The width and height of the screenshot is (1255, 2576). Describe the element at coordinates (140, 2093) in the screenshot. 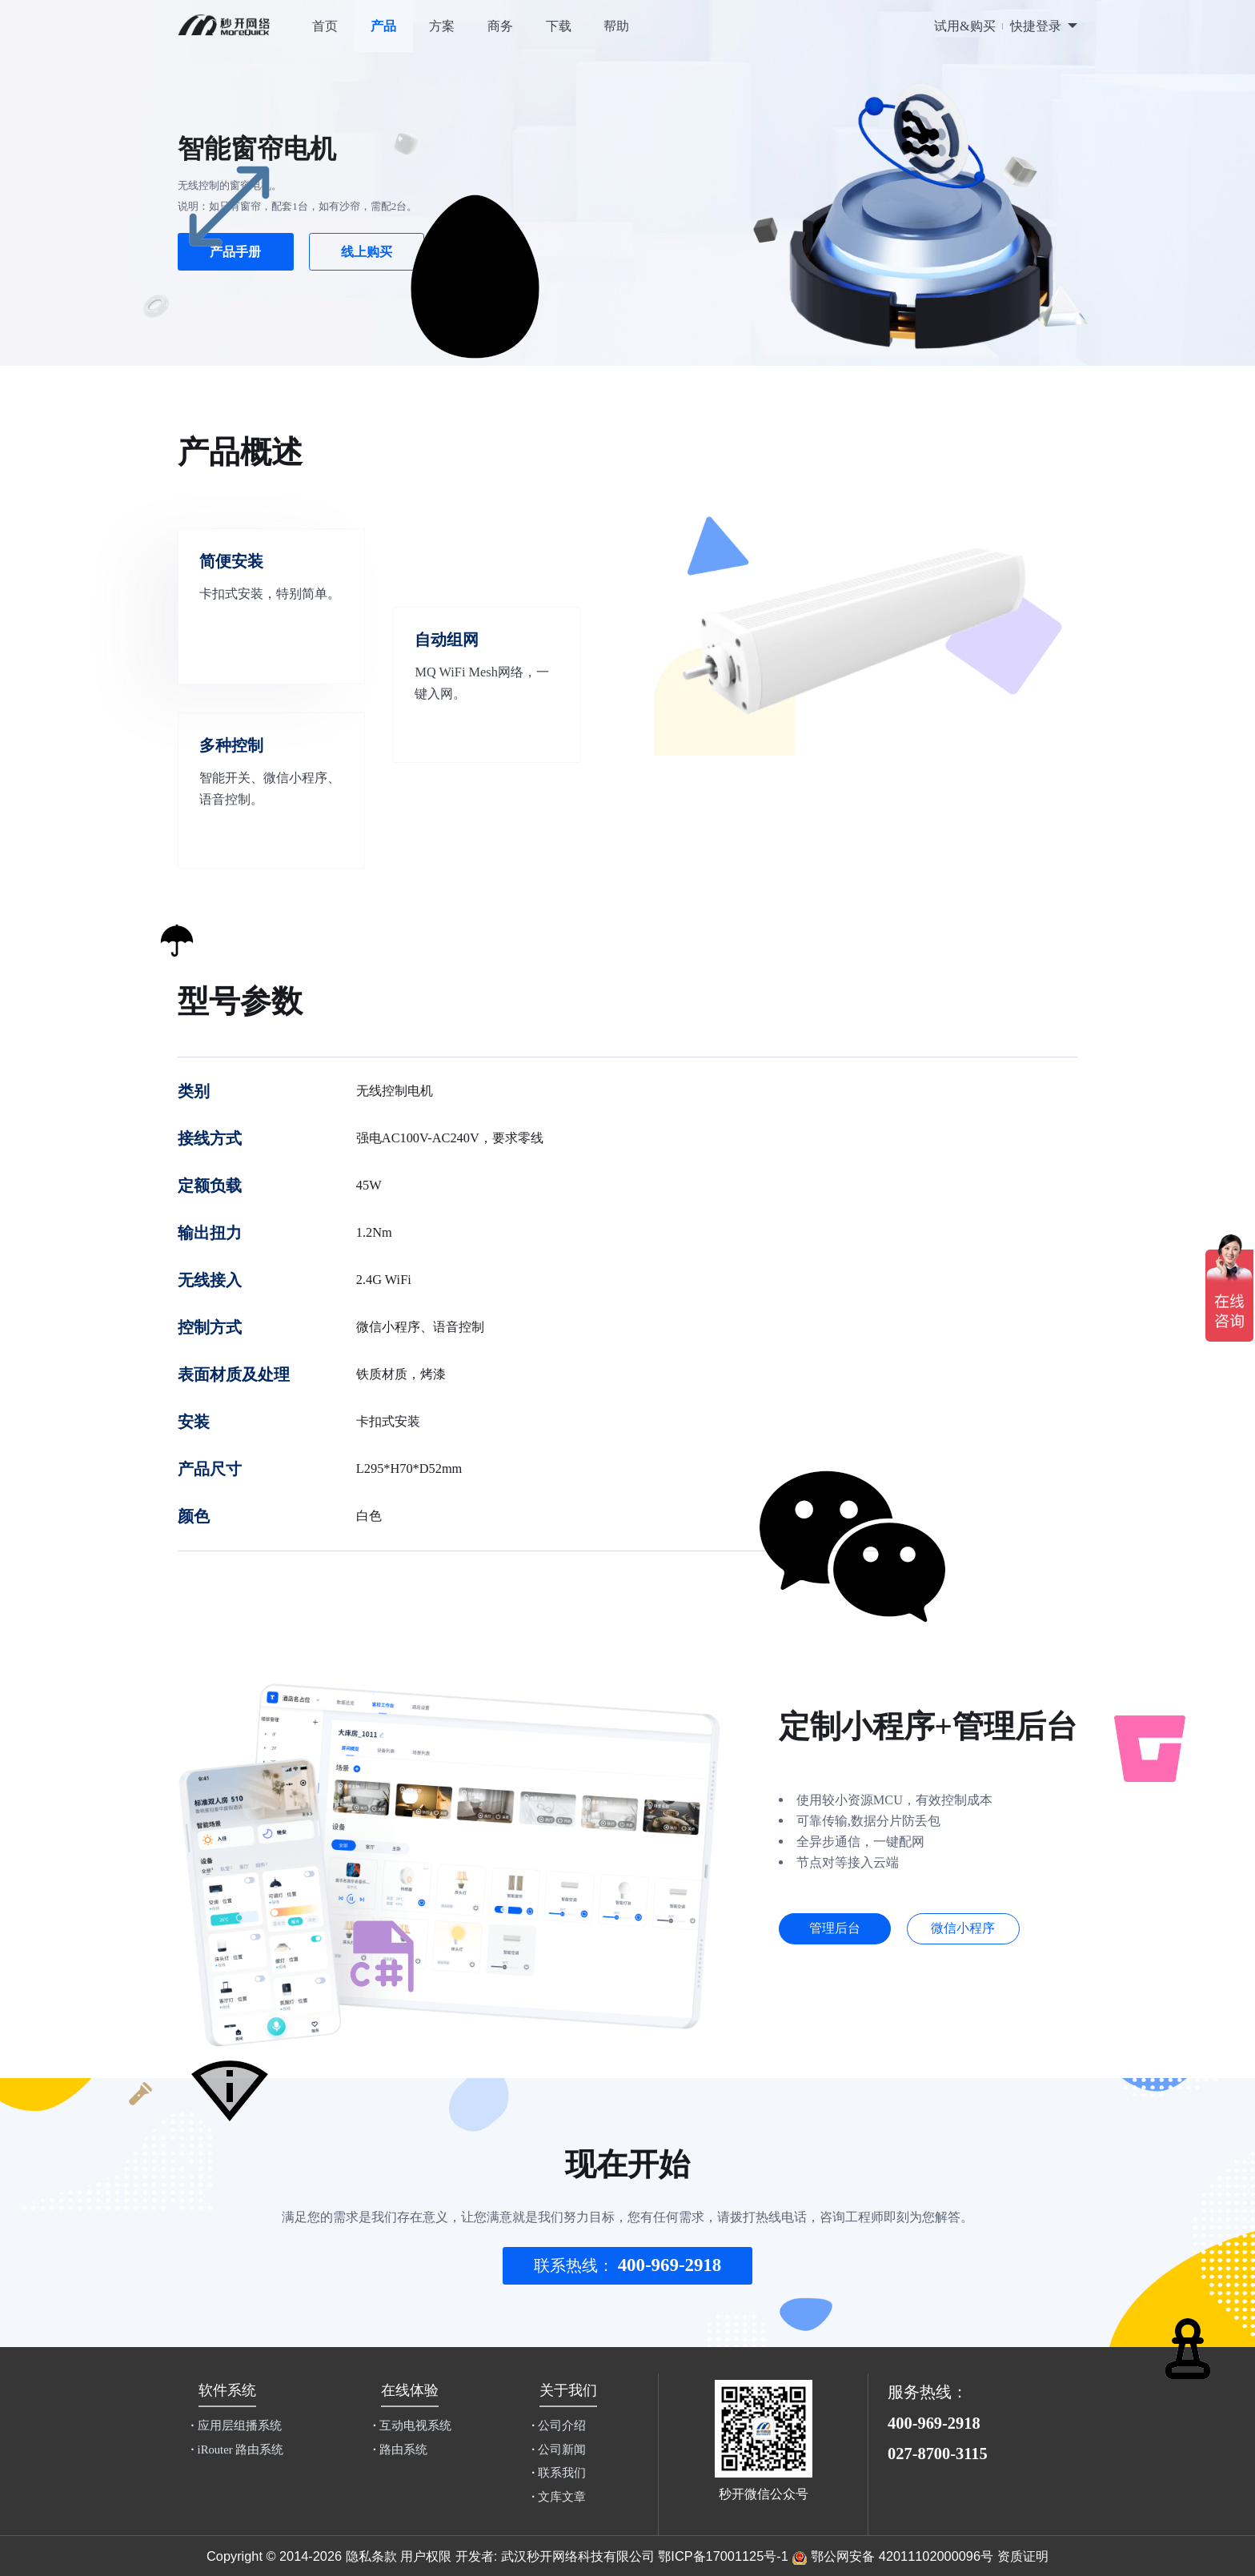

I see `turn on device flashlight` at that location.